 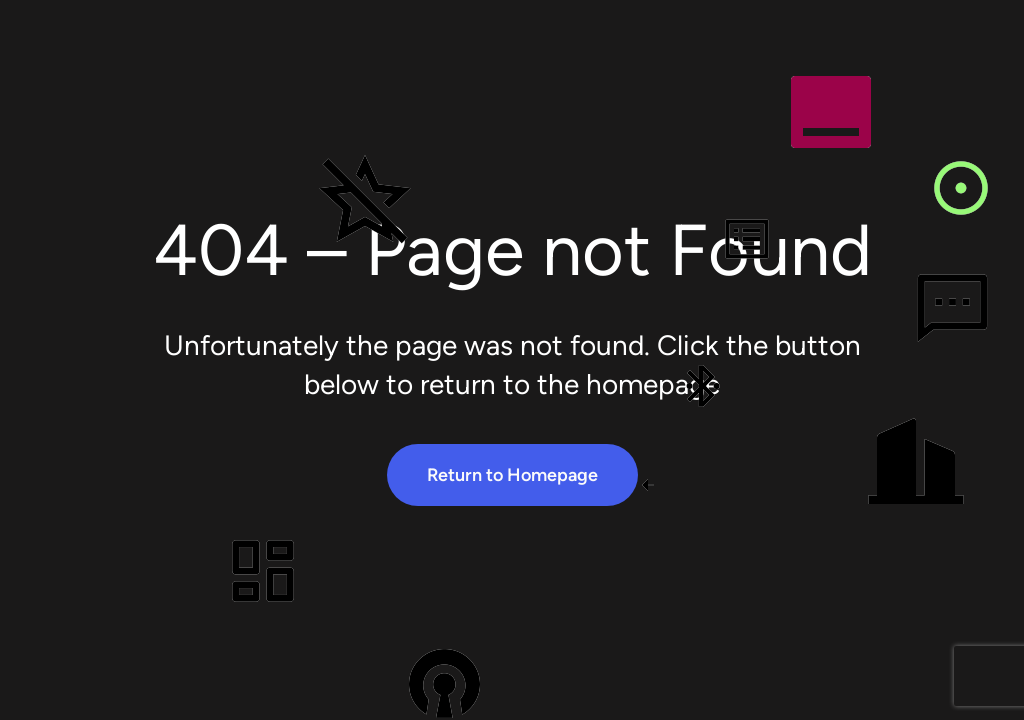 I want to click on open OpenVPN settings, so click(x=444, y=683).